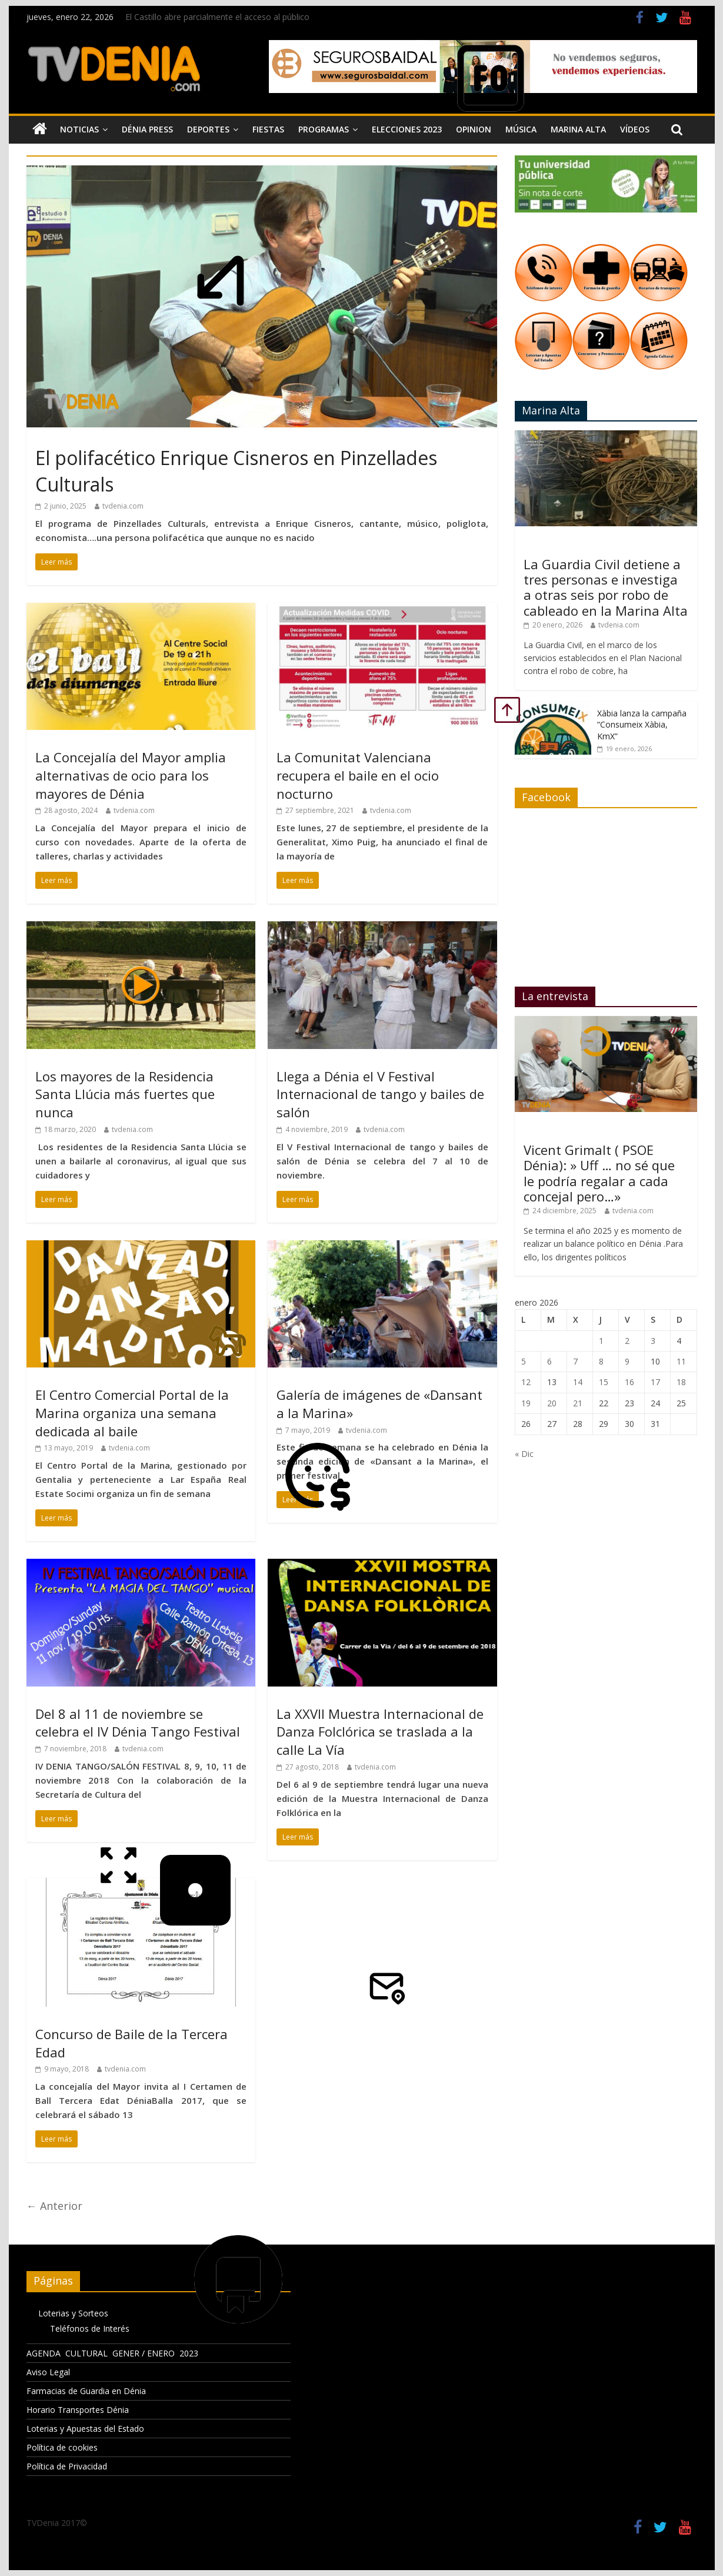 The image size is (723, 2576). What do you see at coordinates (195, 1890) in the screenshot?
I see `indicates a single selection or active state` at bounding box center [195, 1890].